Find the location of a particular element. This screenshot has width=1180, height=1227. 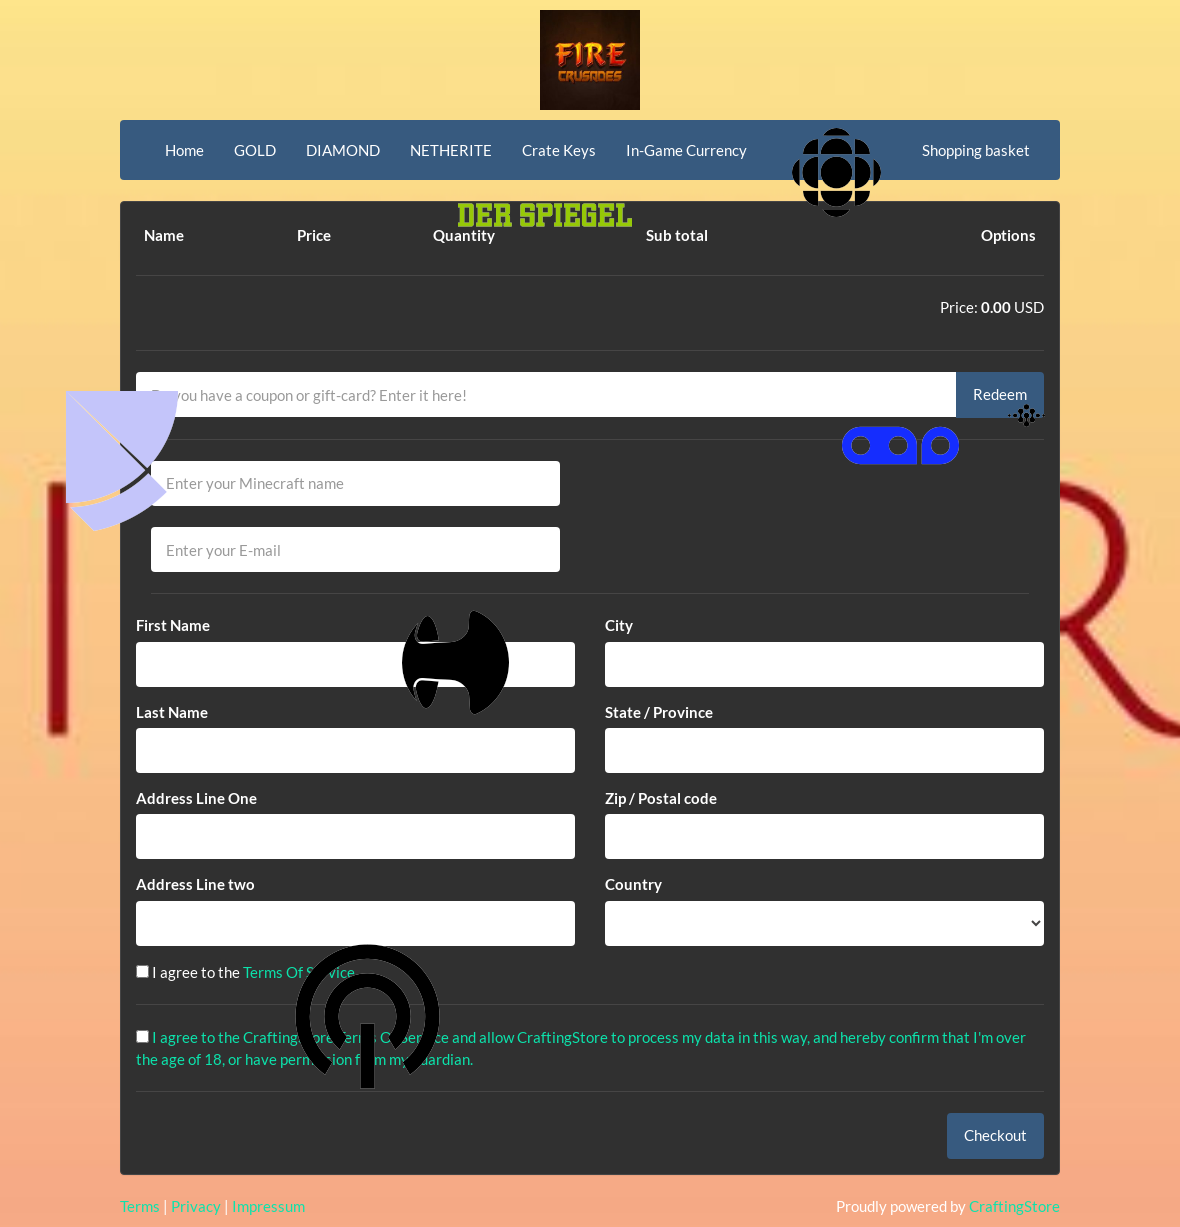

open Poetry package manager is located at coordinates (122, 461).